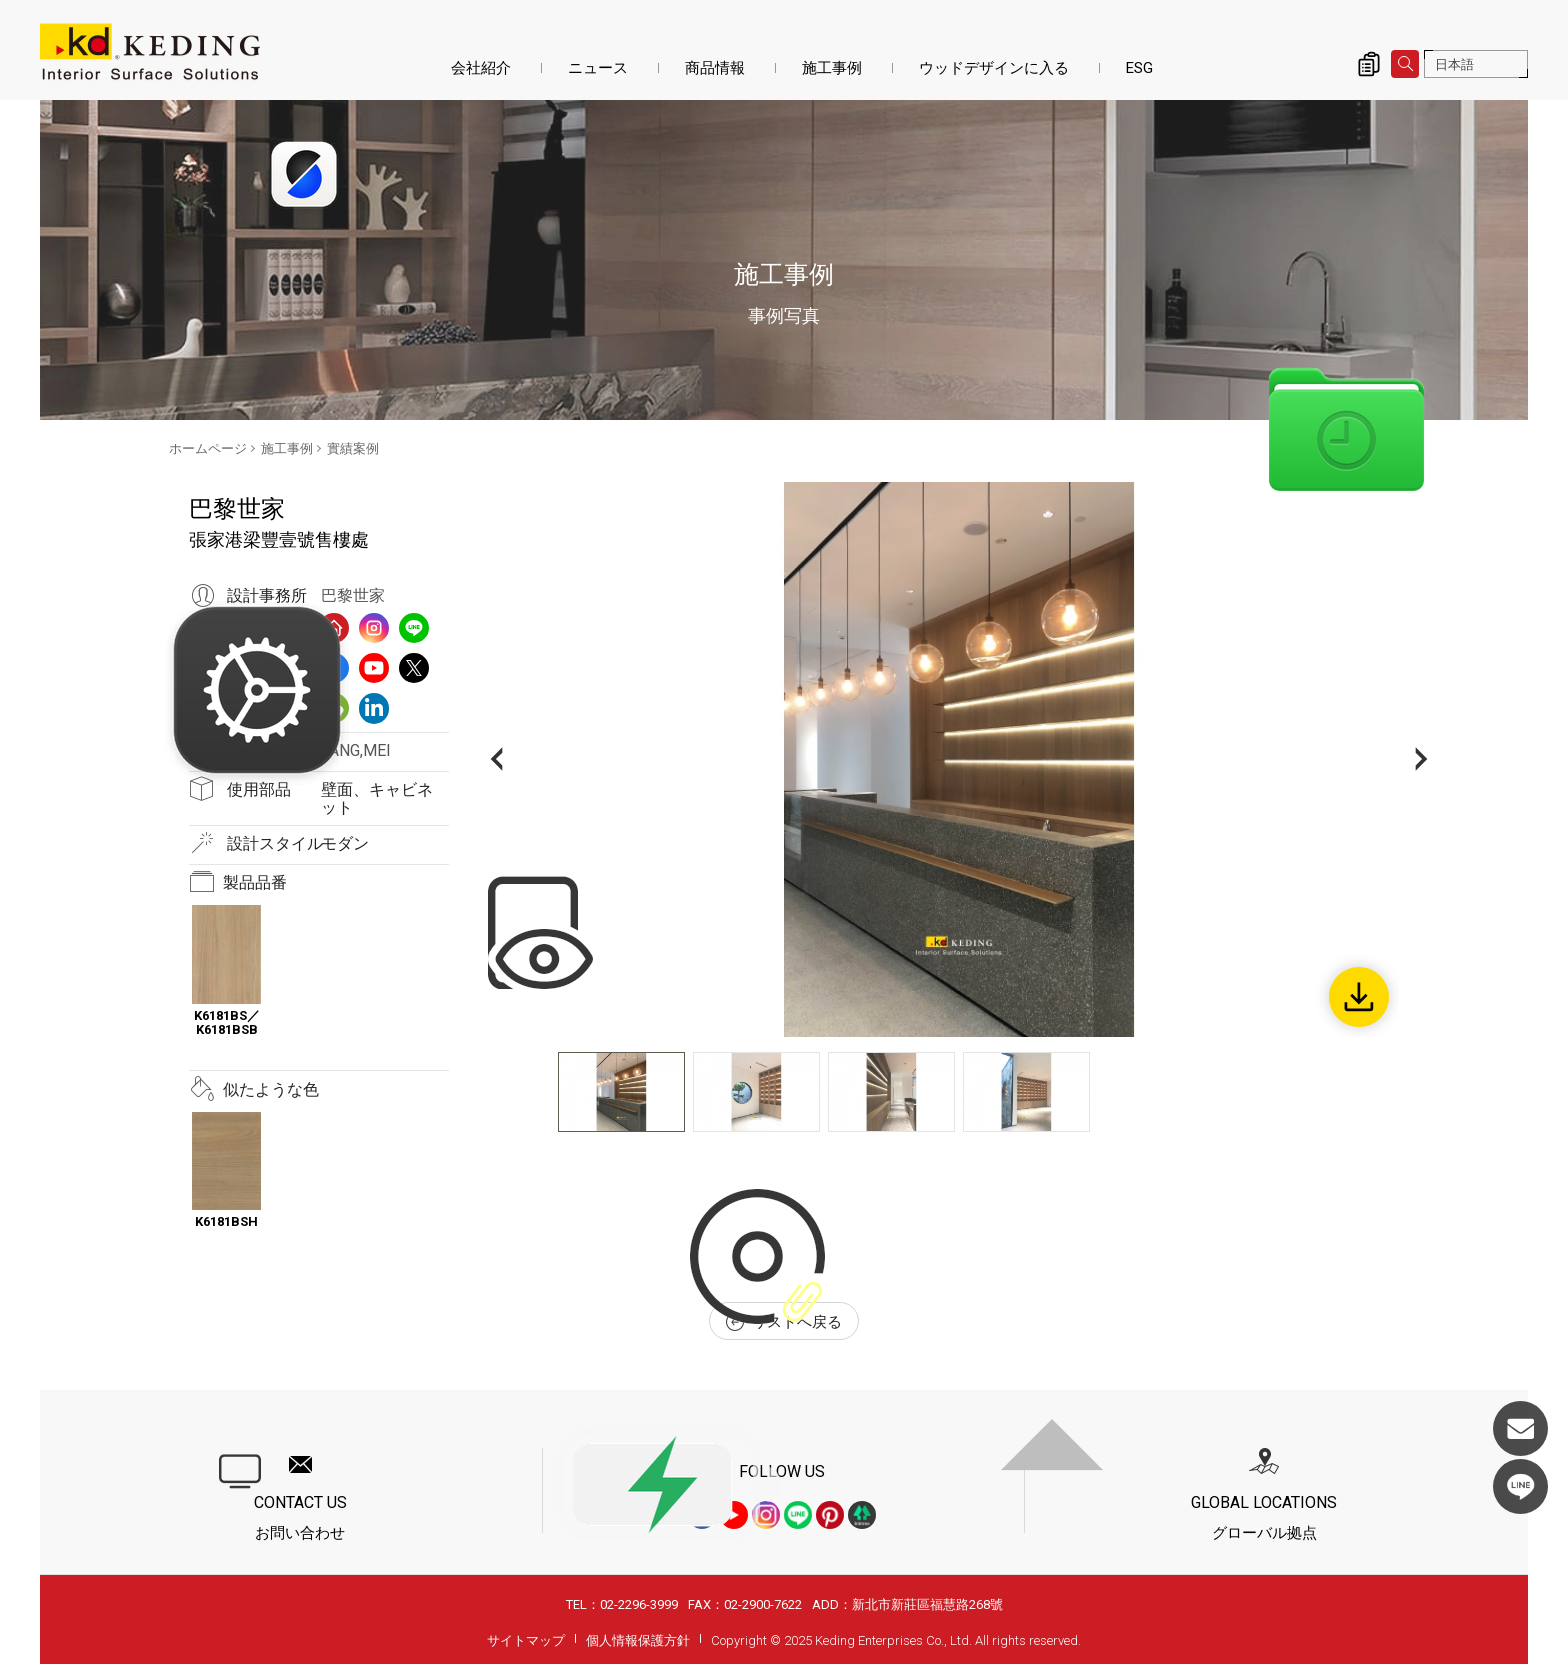 This screenshot has height=1664, width=1568. Describe the element at coordinates (757, 1256) in the screenshot. I see `attach data from optical disc` at that location.